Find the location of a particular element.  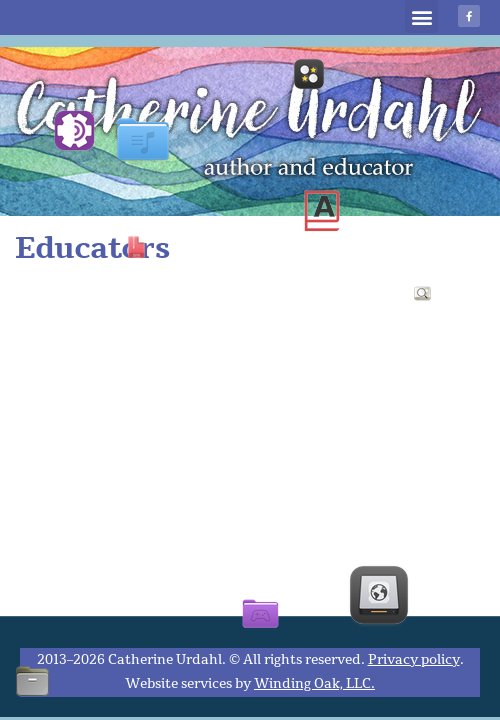

a zstd-compressed tar archive file is located at coordinates (136, 247).